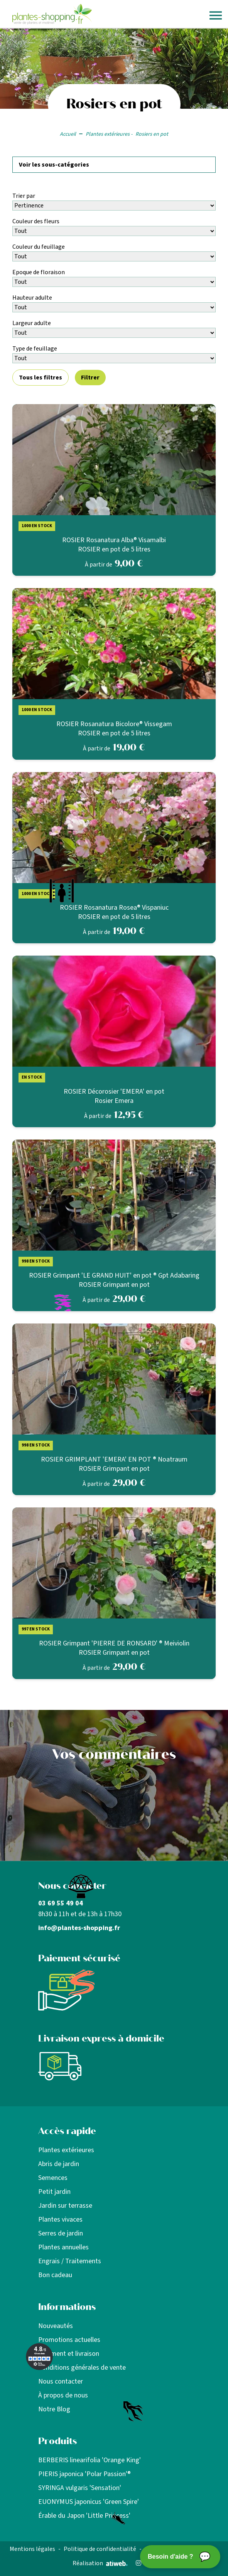 The height and width of the screenshot is (2576, 228). What do you see at coordinates (133, 2411) in the screenshot?
I see `a plant root or organic growth element` at bounding box center [133, 2411].